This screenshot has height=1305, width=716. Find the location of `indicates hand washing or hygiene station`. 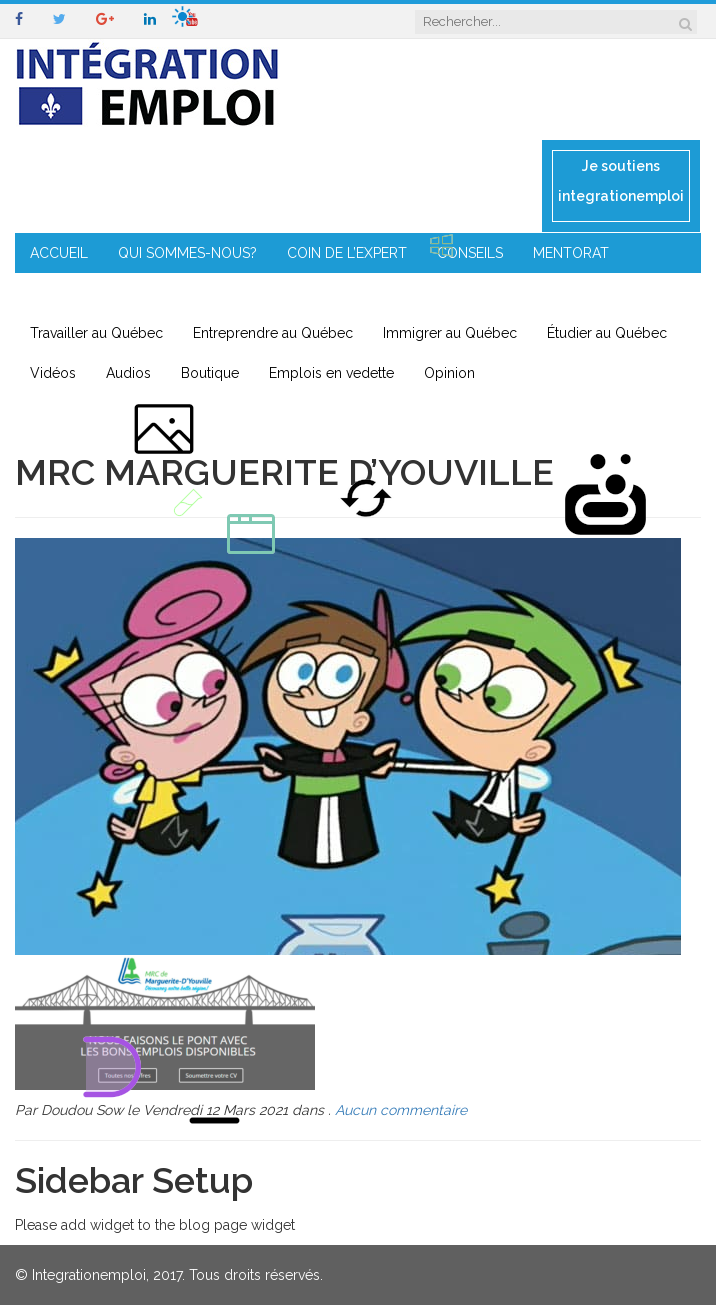

indicates hand washing or hygiene station is located at coordinates (605, 499).